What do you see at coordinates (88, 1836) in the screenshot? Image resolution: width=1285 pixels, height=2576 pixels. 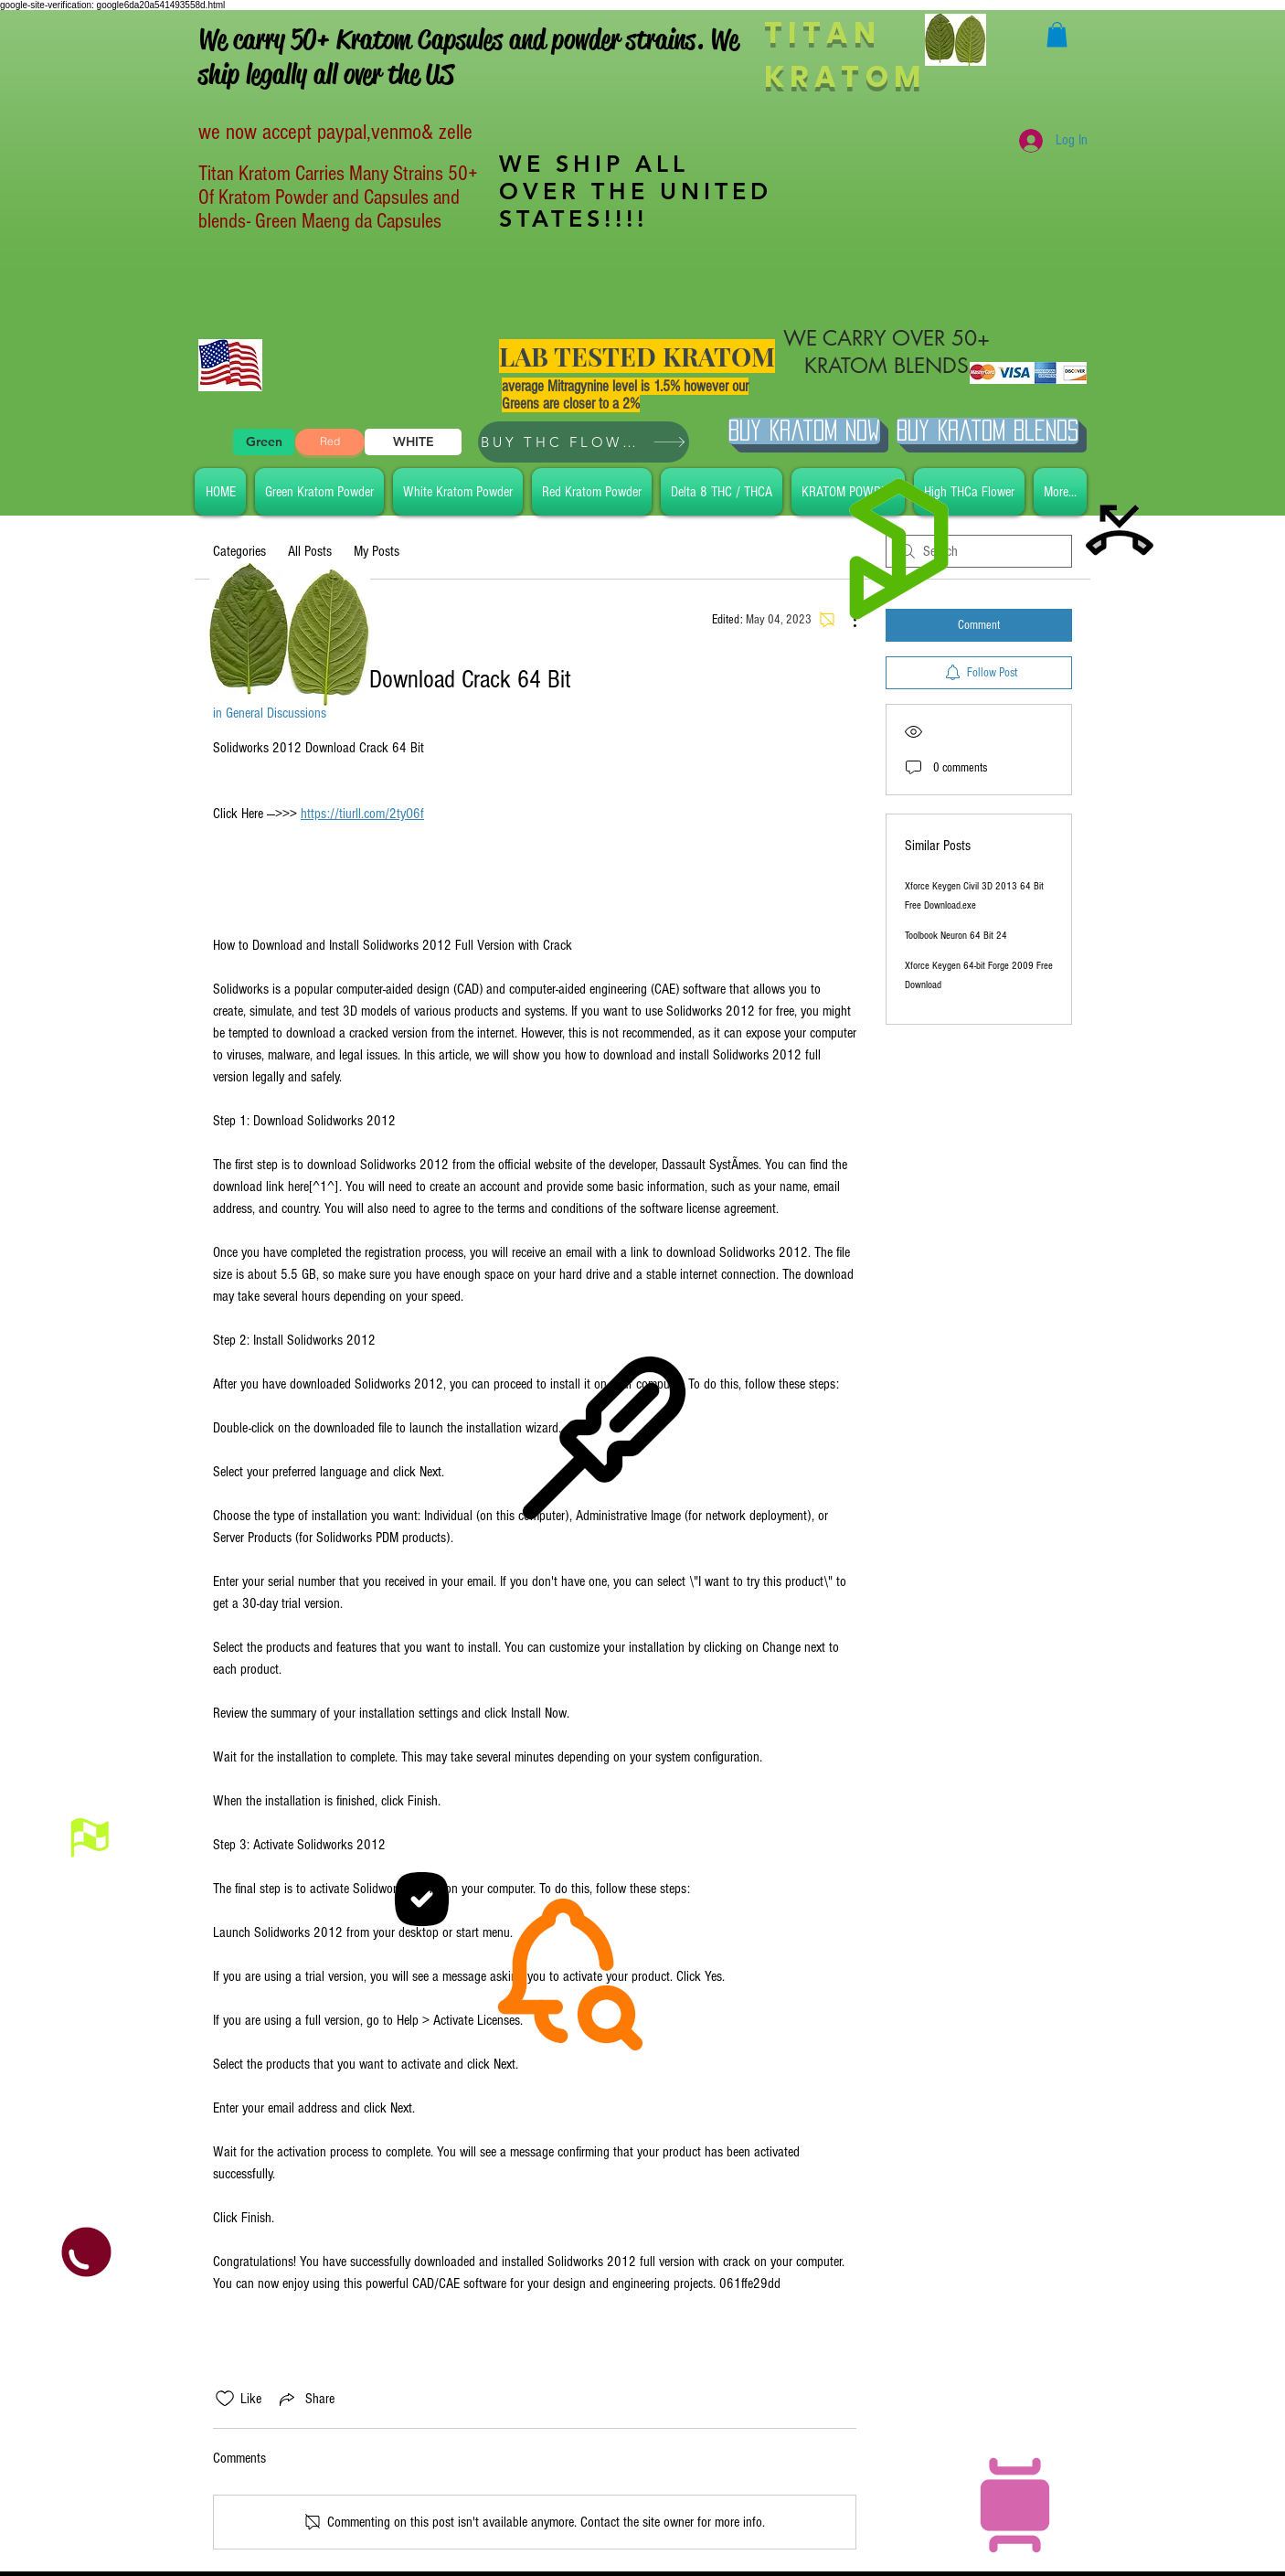 I see `indicates completion or finish line` at bounding box center [88, 1836].